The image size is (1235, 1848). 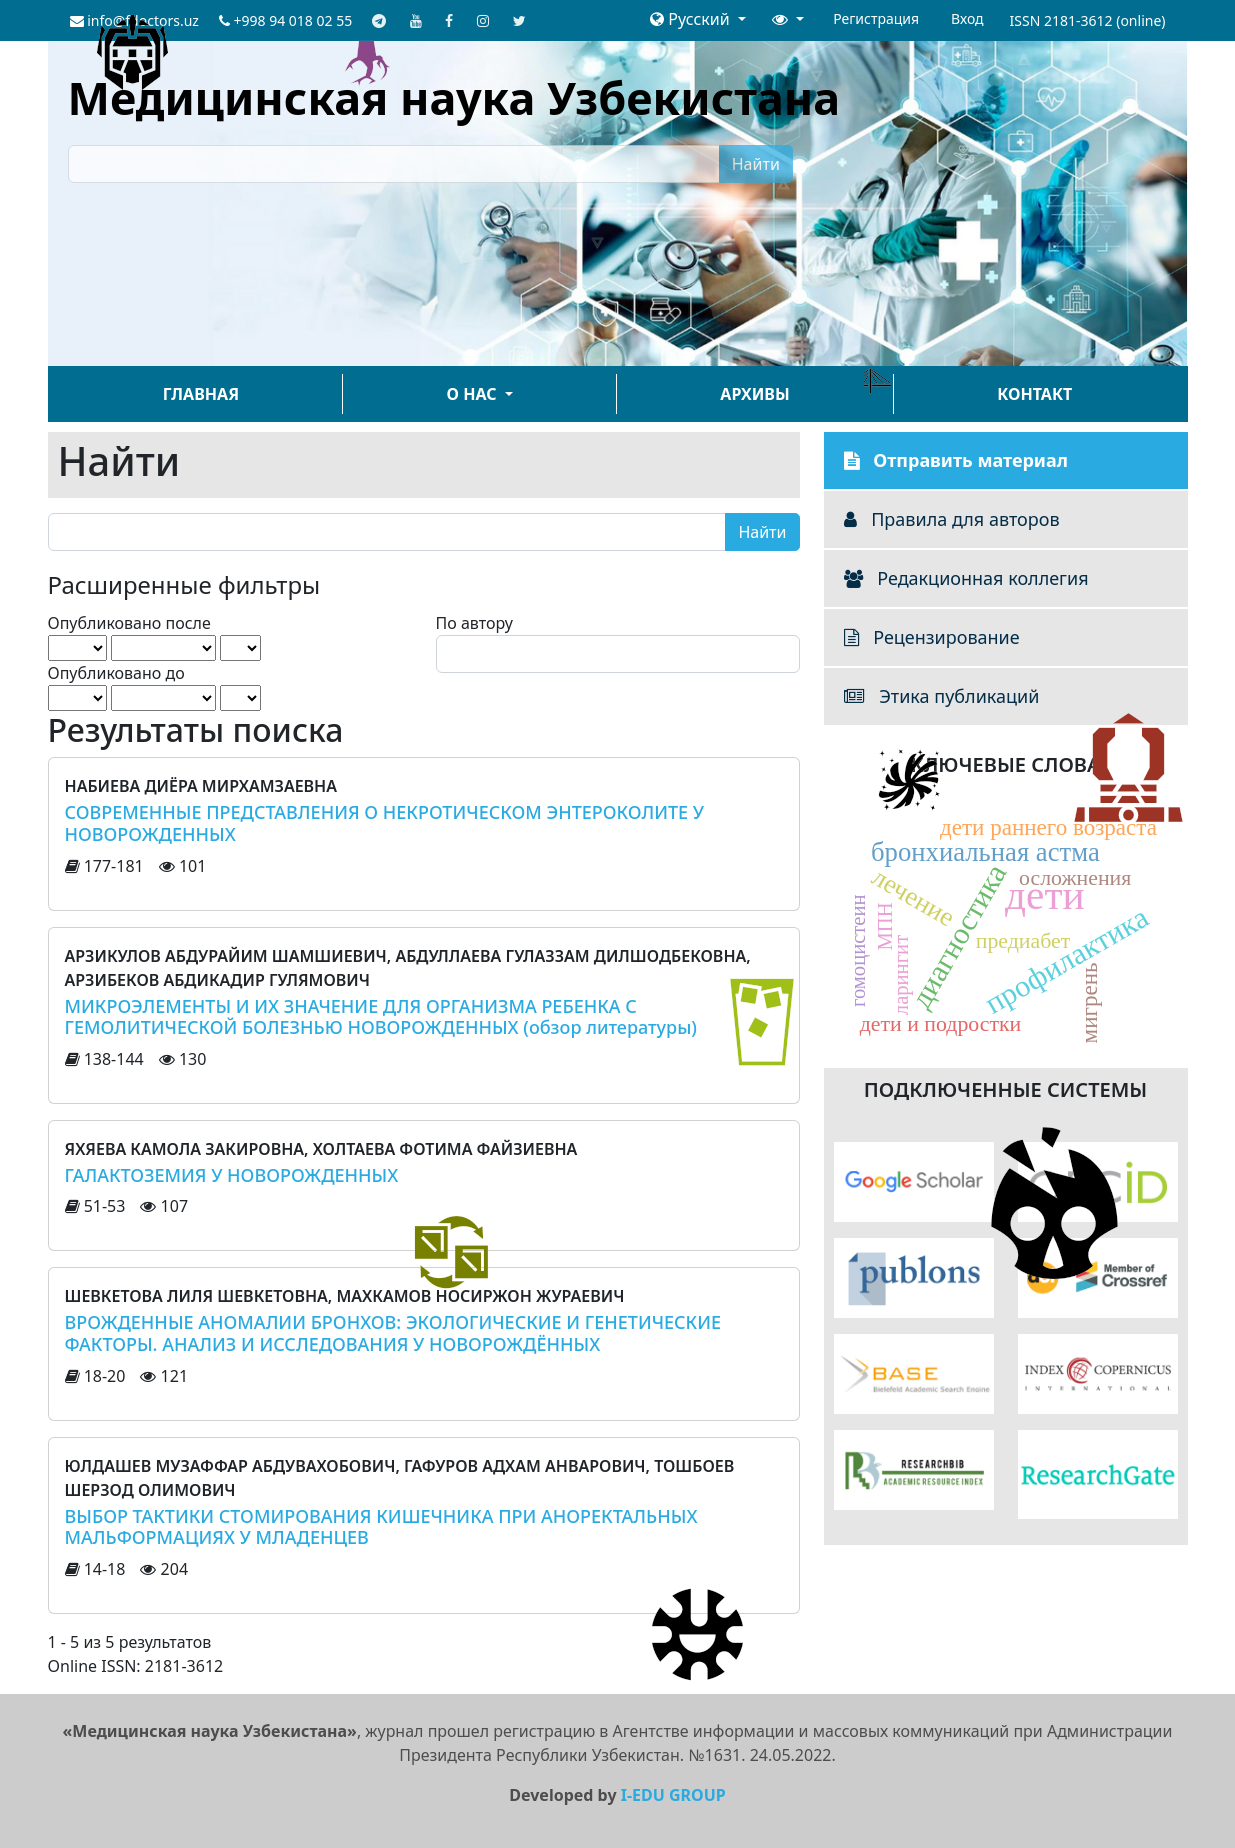 I want to click on decorative abstract game element or badge, so click(x=697, y=1634).